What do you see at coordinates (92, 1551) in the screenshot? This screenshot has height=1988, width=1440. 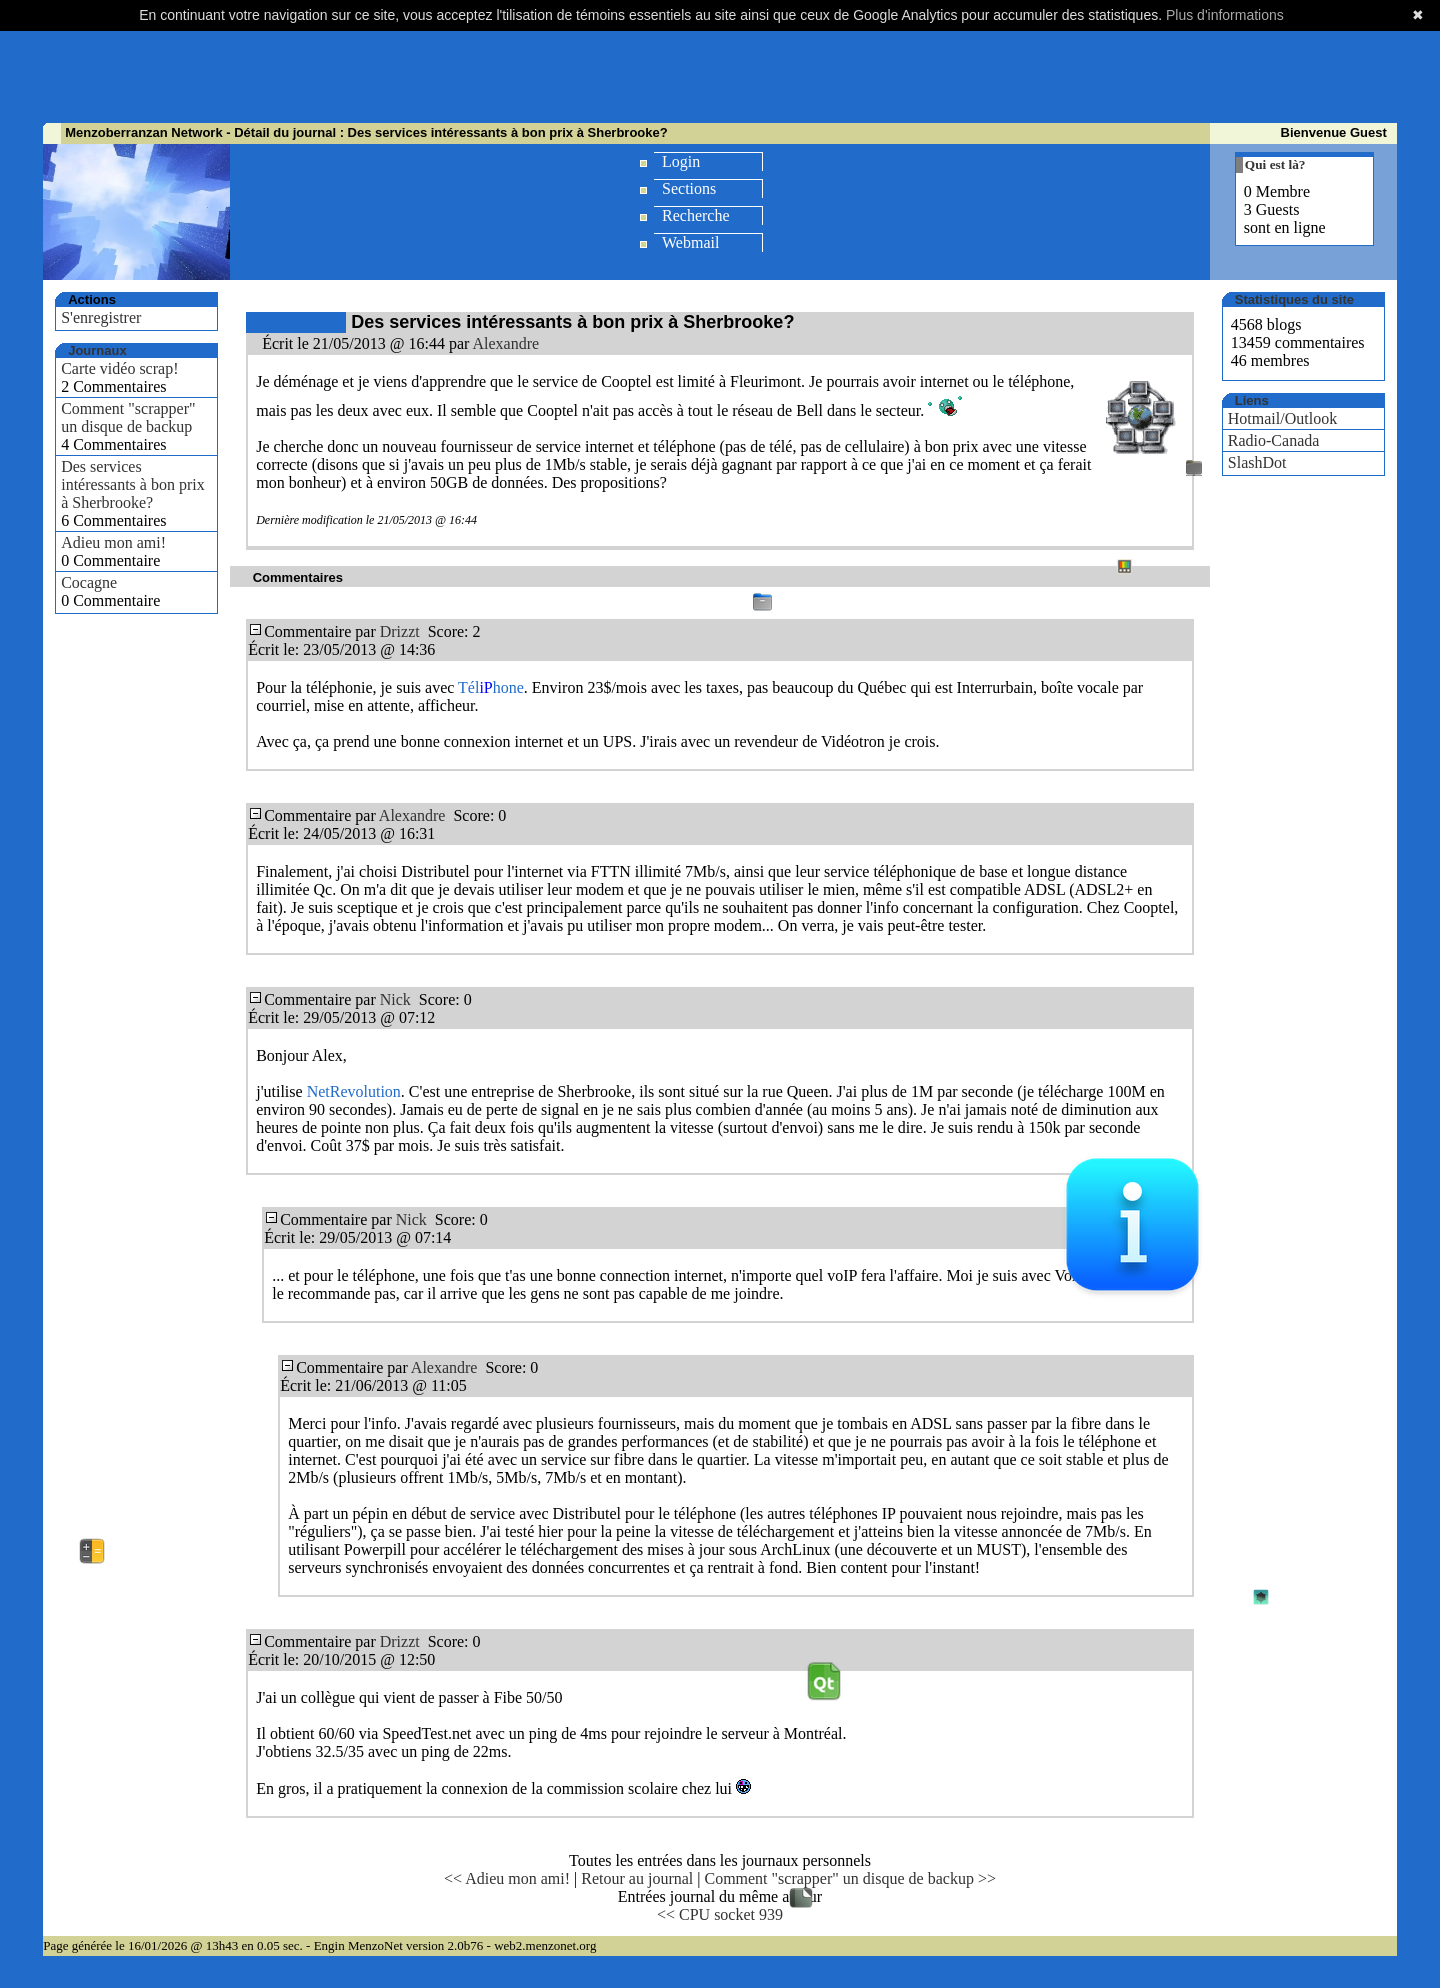 I see `open the calculator app` at bounding box center [92, 1551].